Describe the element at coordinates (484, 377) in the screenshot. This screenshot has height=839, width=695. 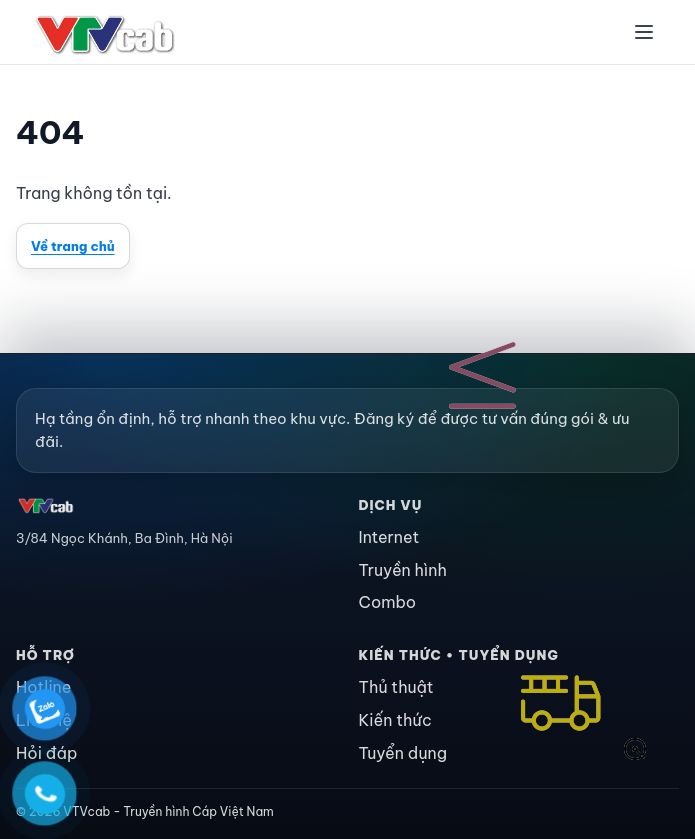
I see `less than or equal to comparison operator` at that location.